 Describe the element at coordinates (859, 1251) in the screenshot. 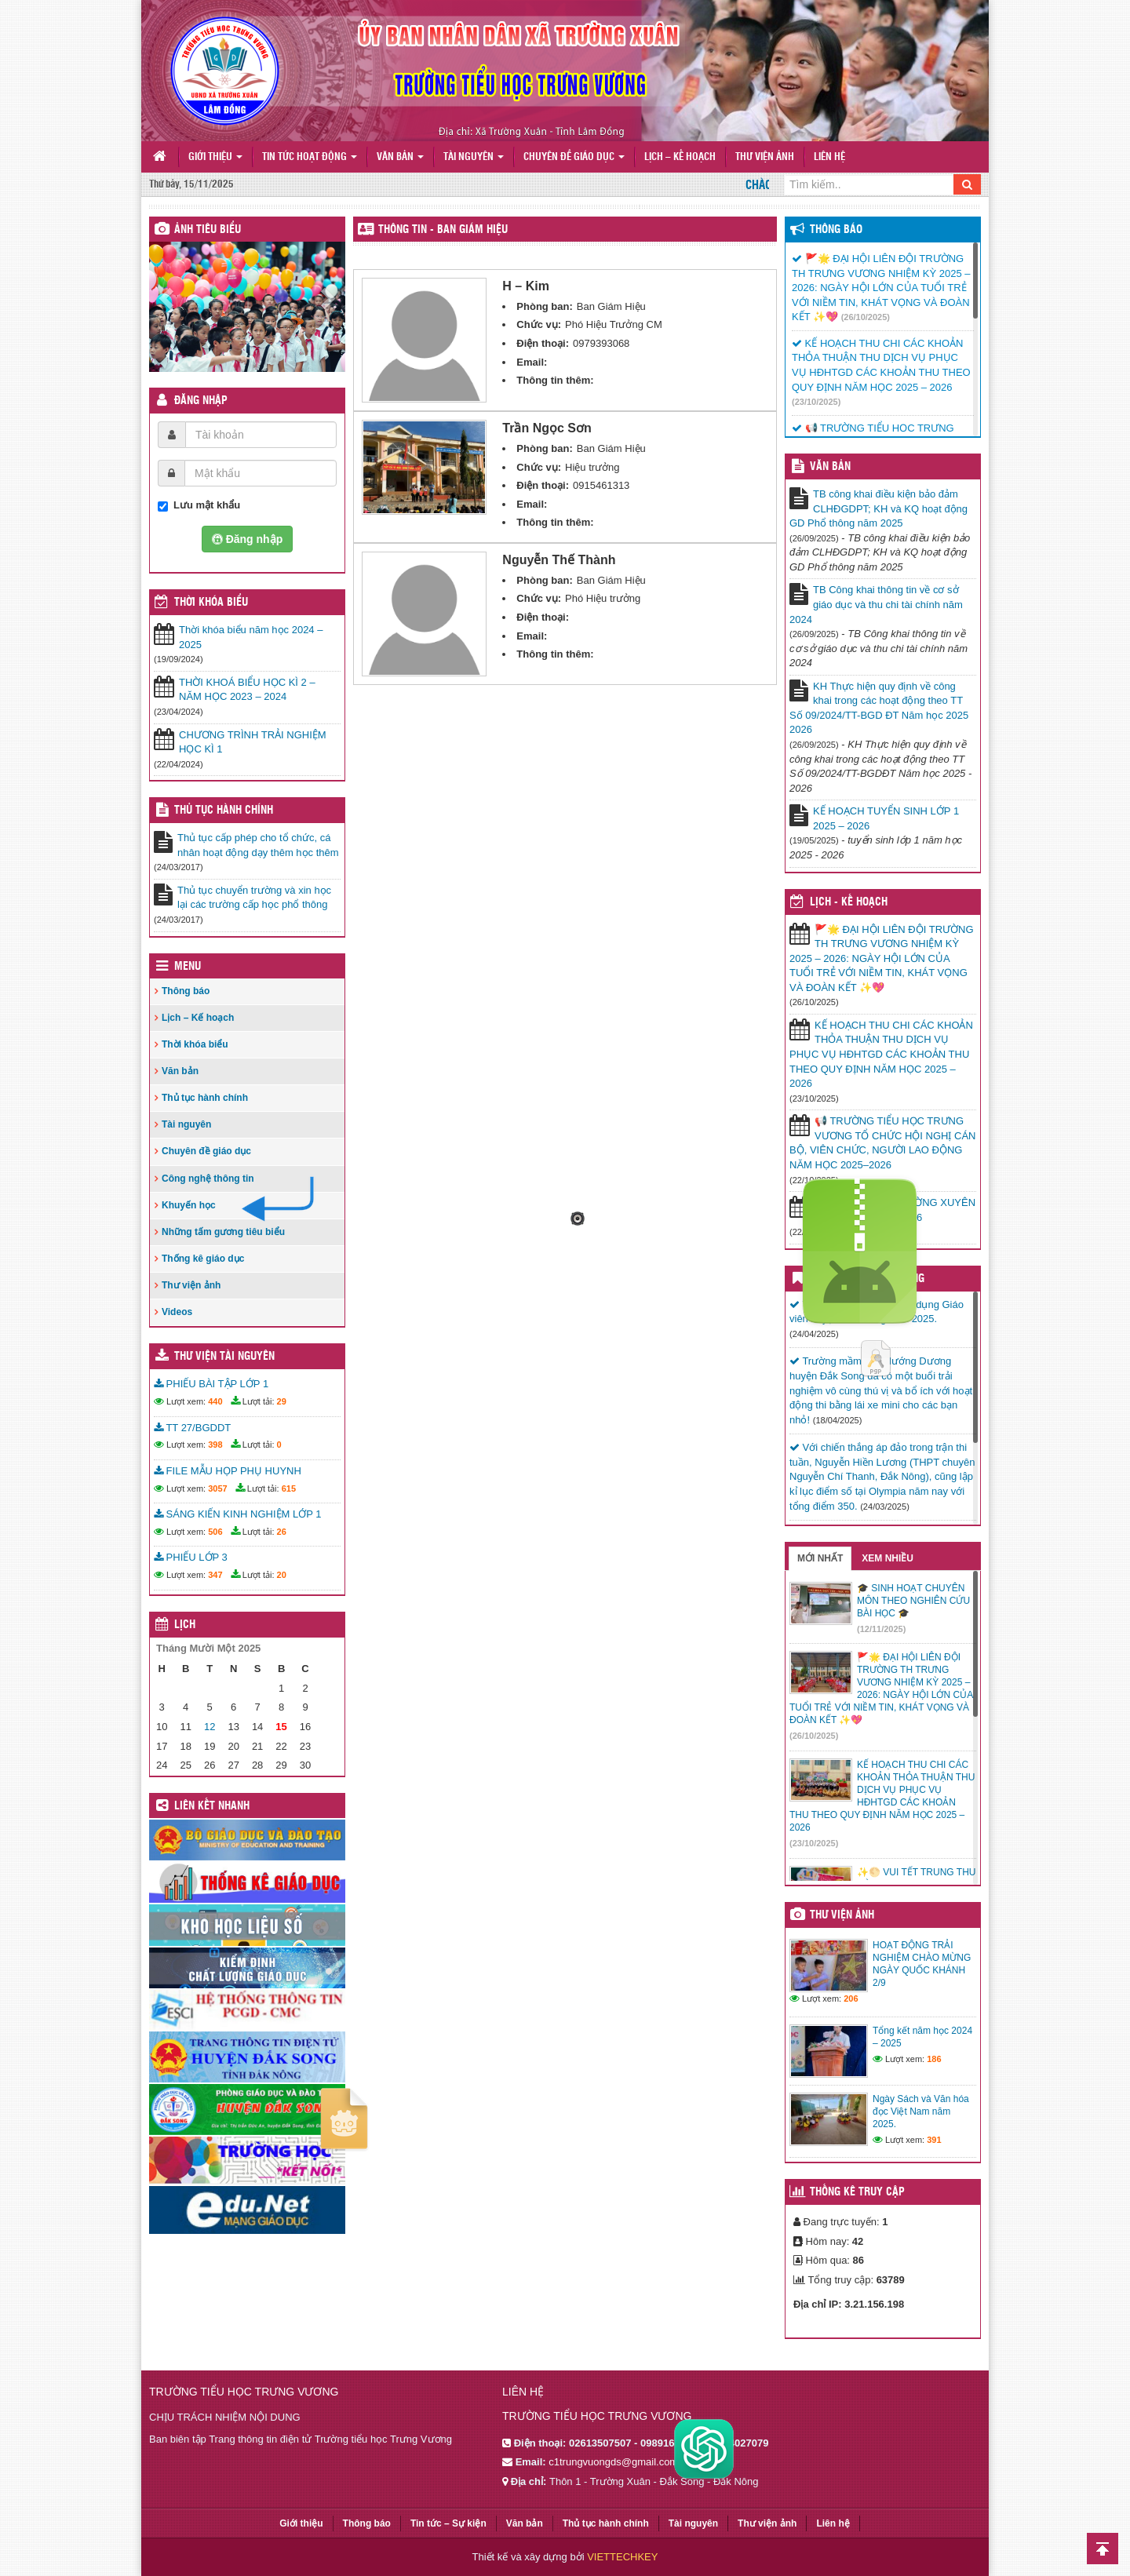

I see `android application package file (APK)` at that location.